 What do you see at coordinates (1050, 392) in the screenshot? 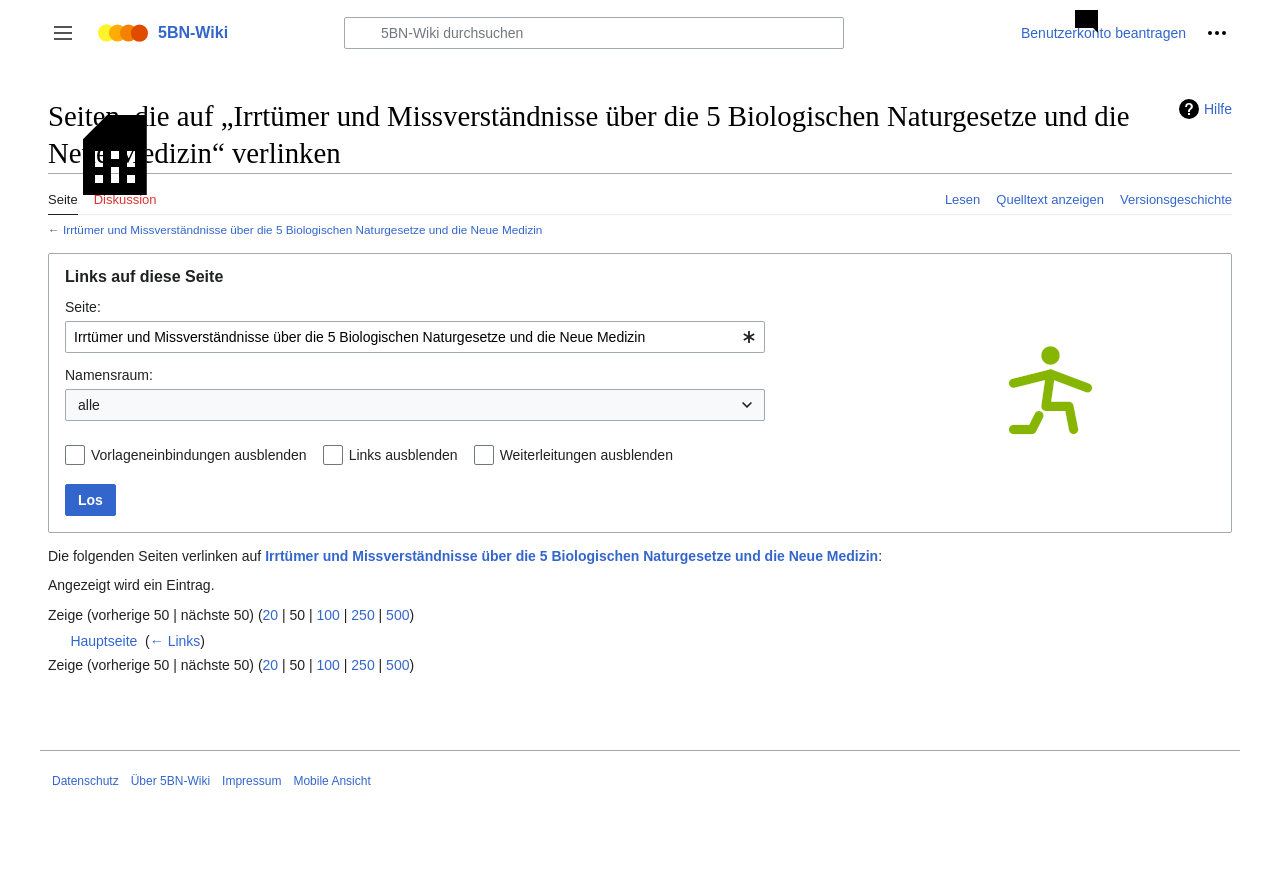
I see `access yoga or stretching exercises` at bounding box center [1050, 392].